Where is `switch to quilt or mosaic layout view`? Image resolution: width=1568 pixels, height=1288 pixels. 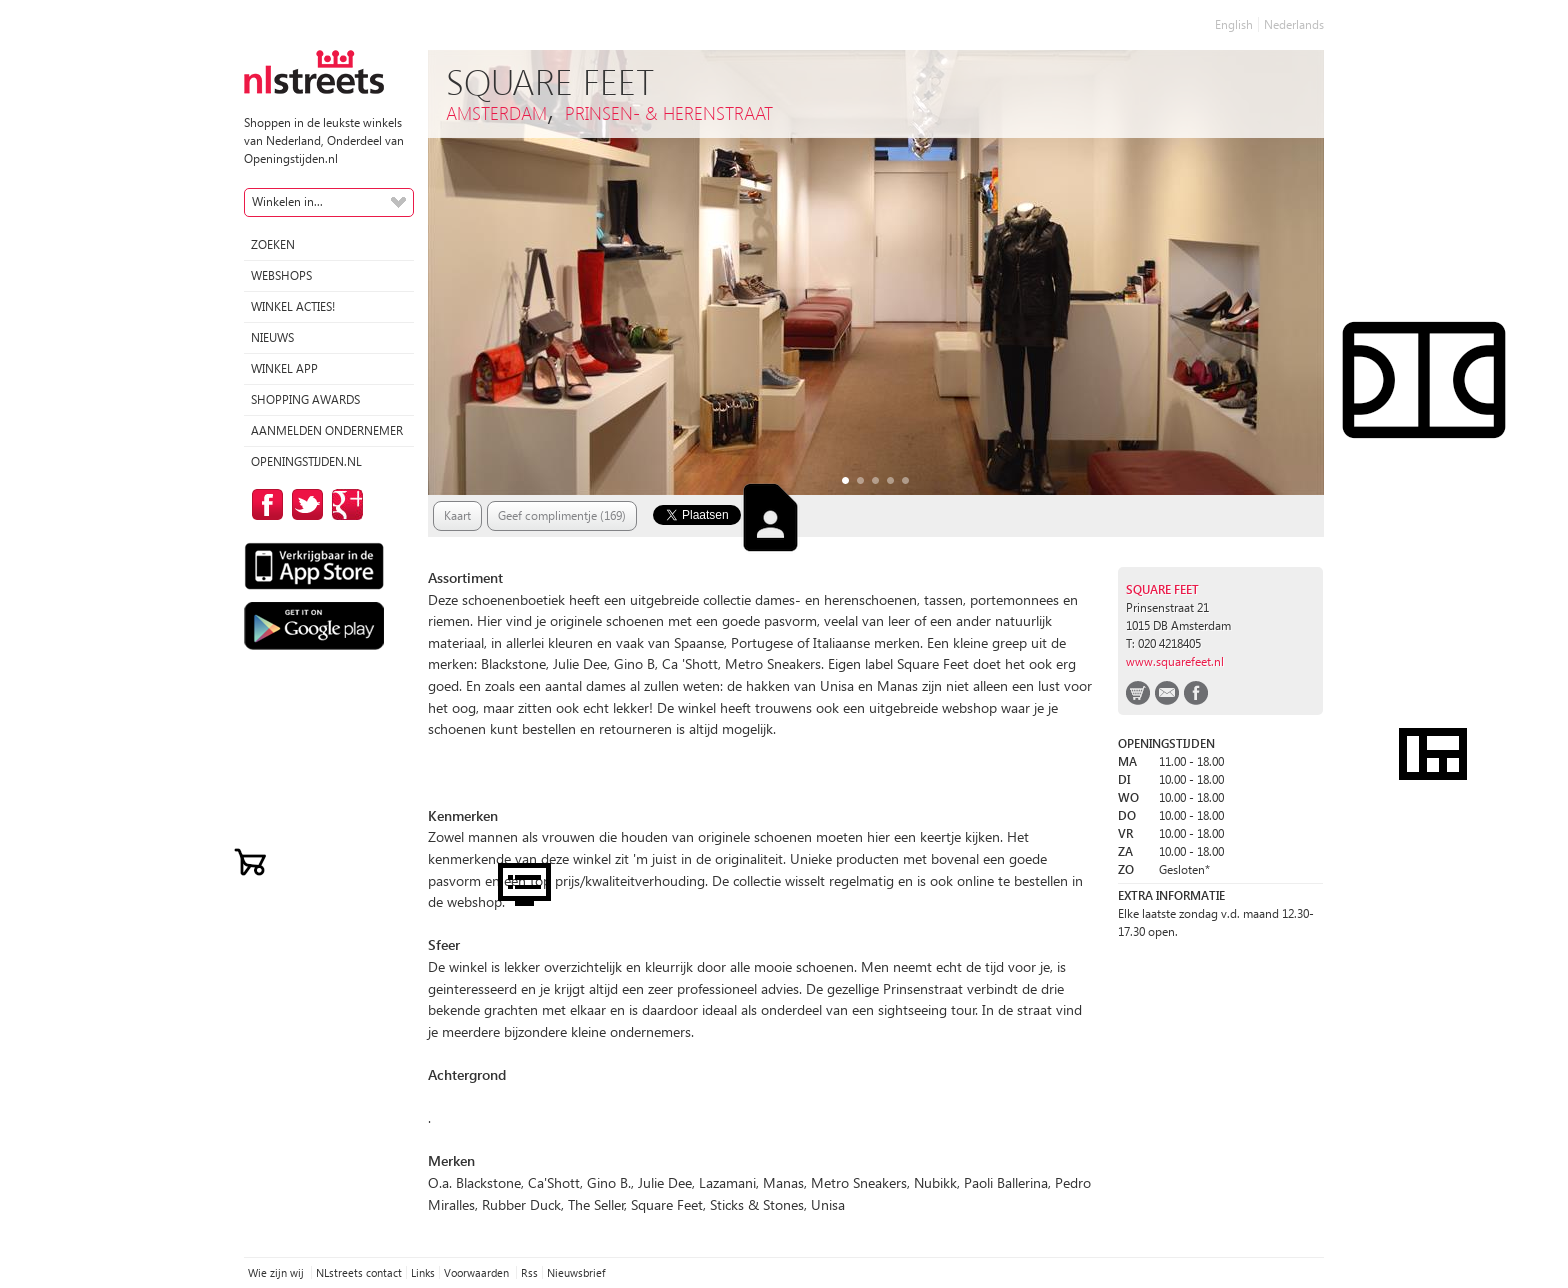 switch to quilt or mosaic layout view is located at coordinates (1431, 756).